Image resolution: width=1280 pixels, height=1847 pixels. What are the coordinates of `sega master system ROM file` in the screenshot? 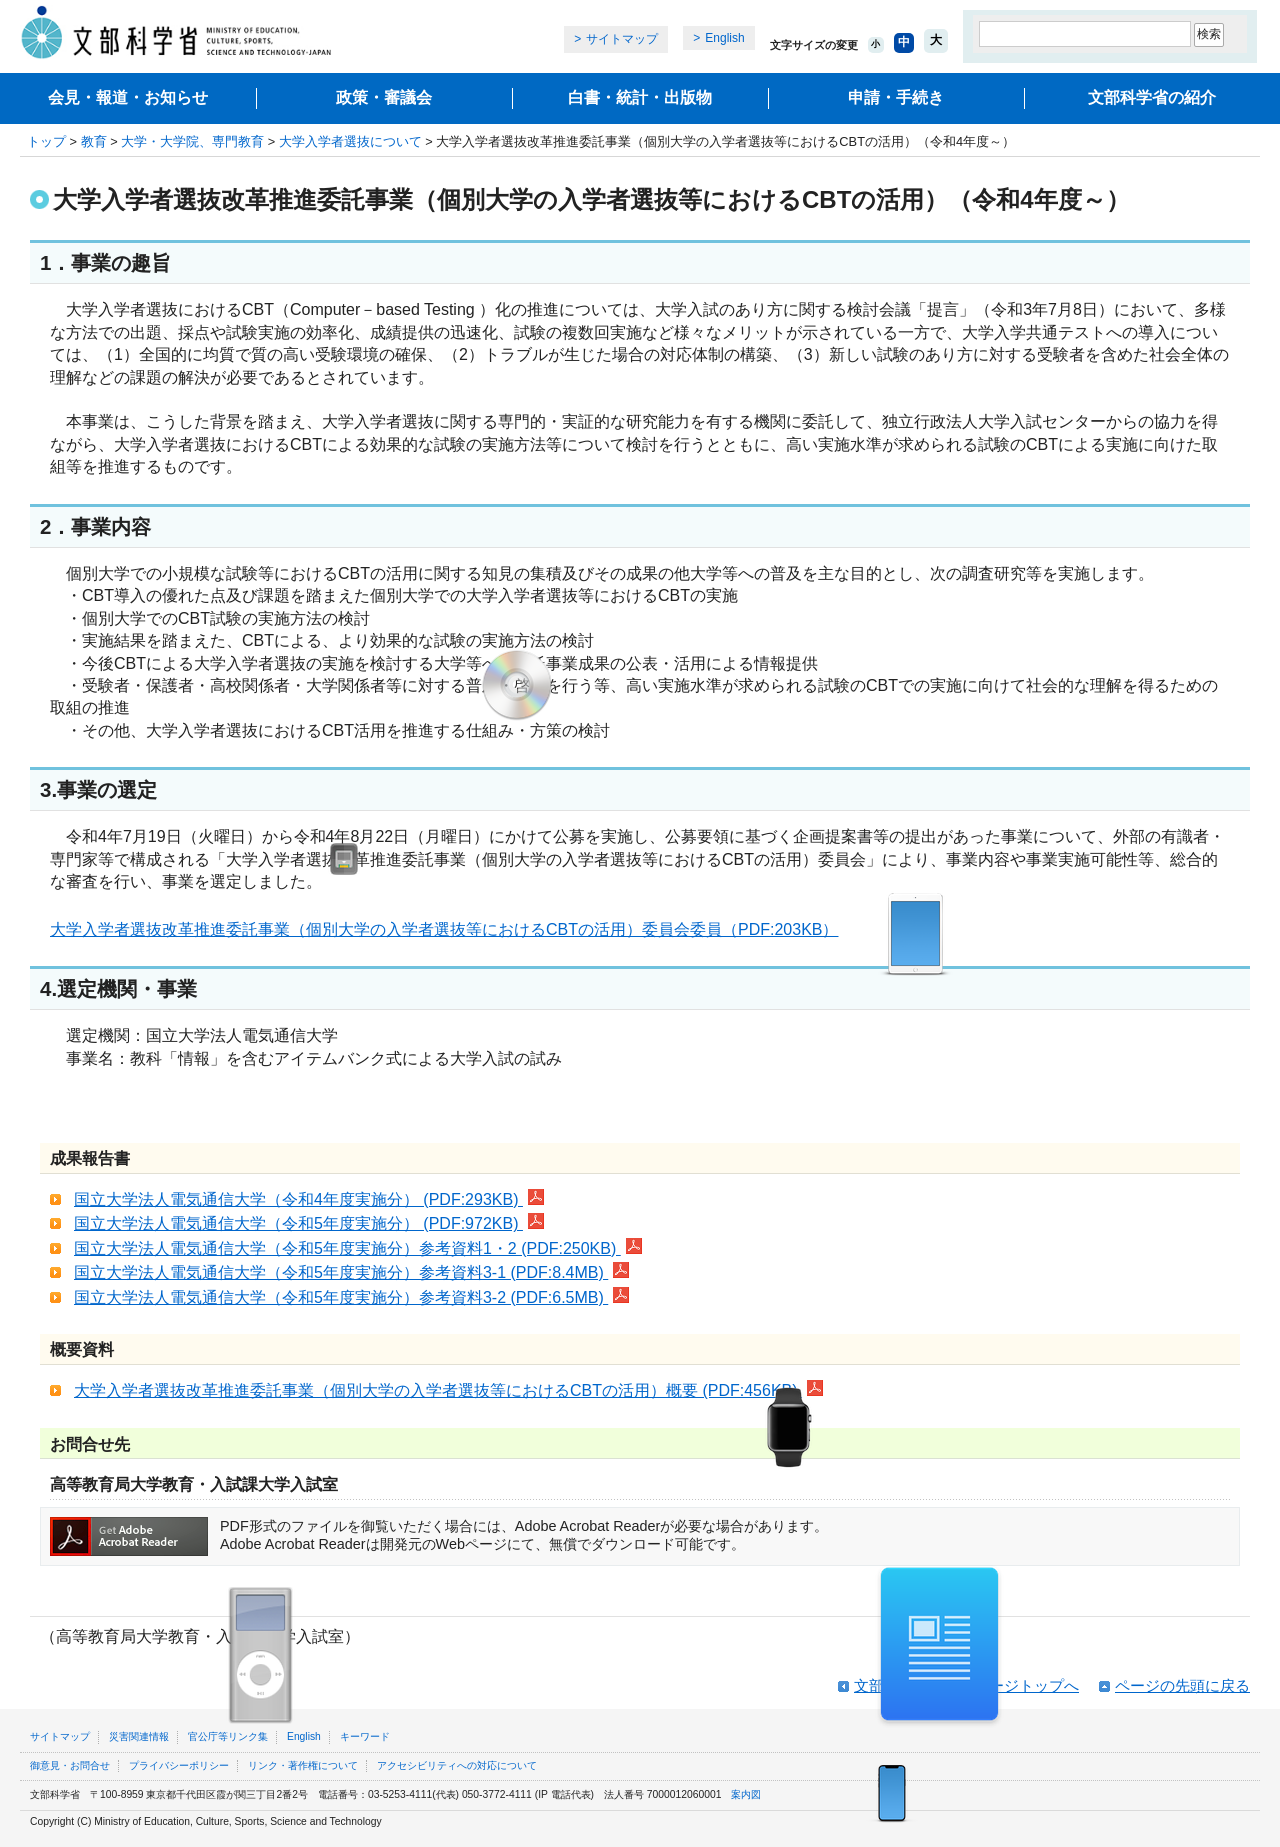 It's located at (344, 859).